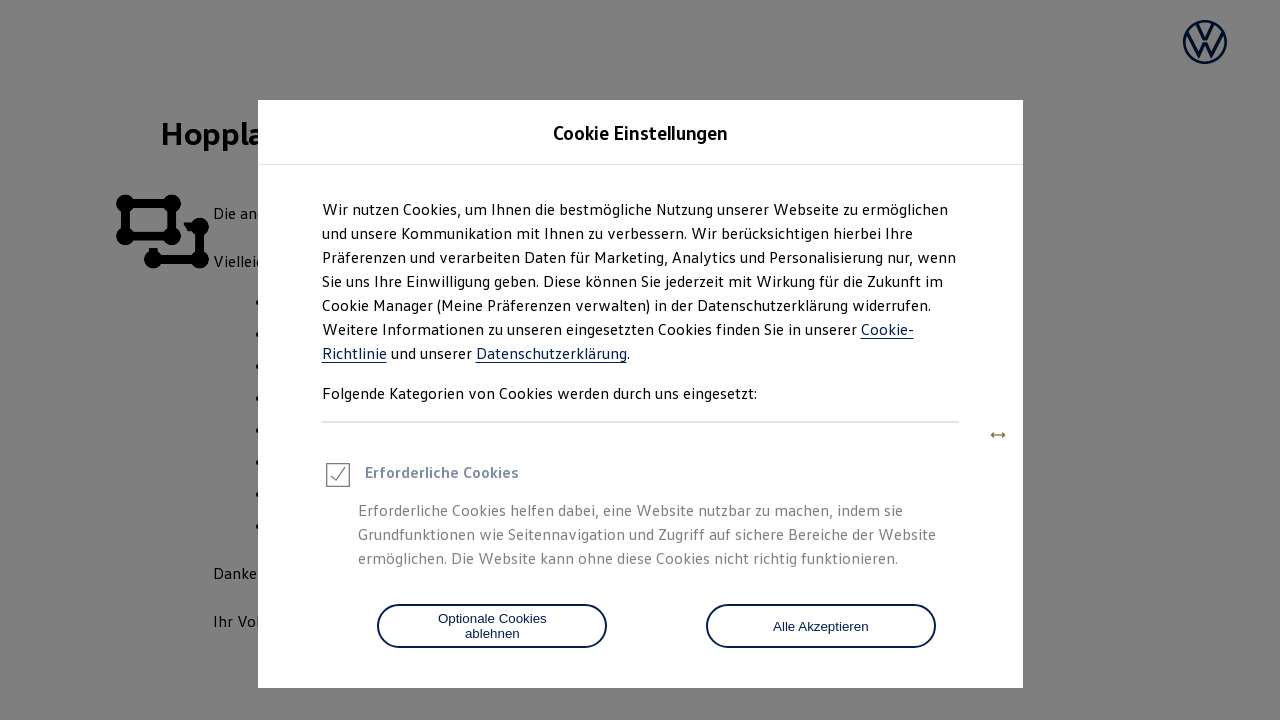  Describe the element at coordinates (162, 231) in the screenshot. I see `ungroup selected objects` at that location.